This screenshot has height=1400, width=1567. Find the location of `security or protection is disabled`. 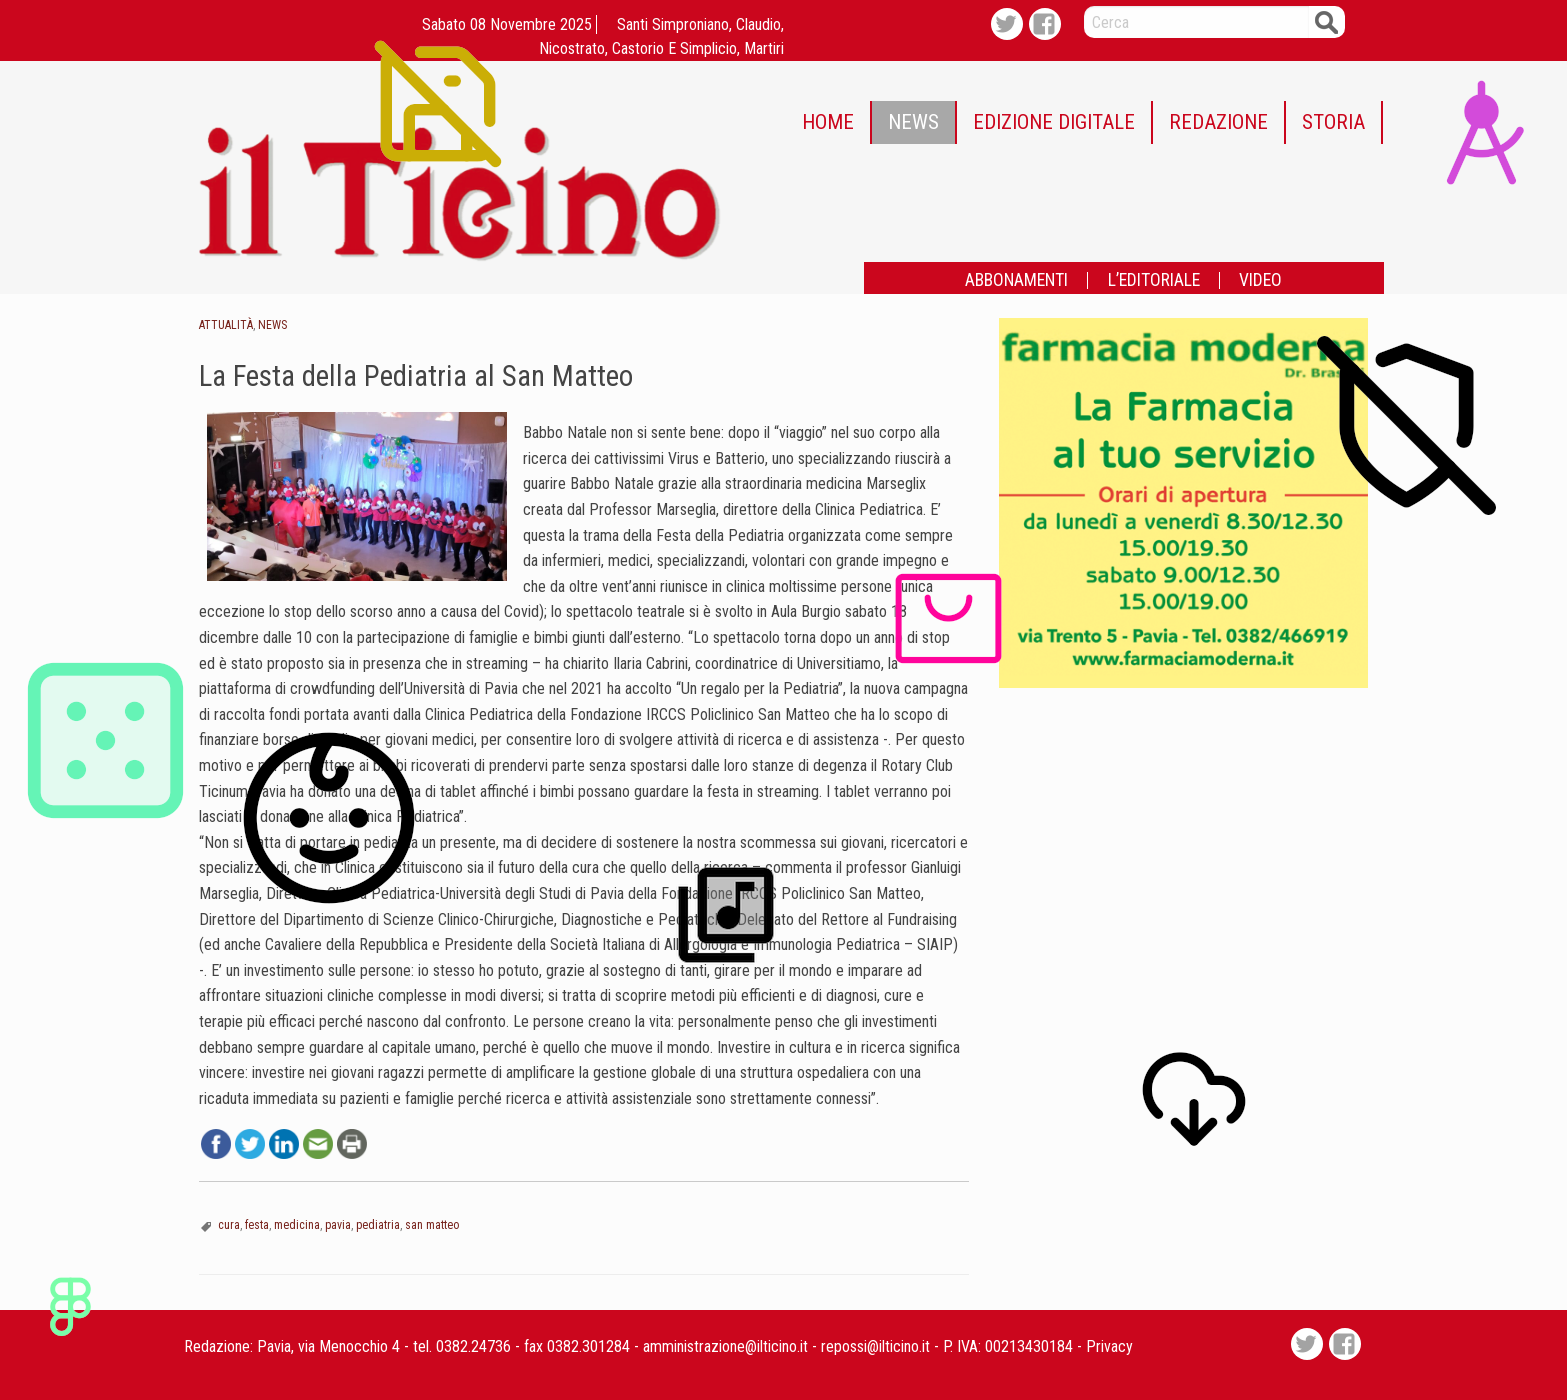

security or protection is disabled is located at coordinates (1406, 425).